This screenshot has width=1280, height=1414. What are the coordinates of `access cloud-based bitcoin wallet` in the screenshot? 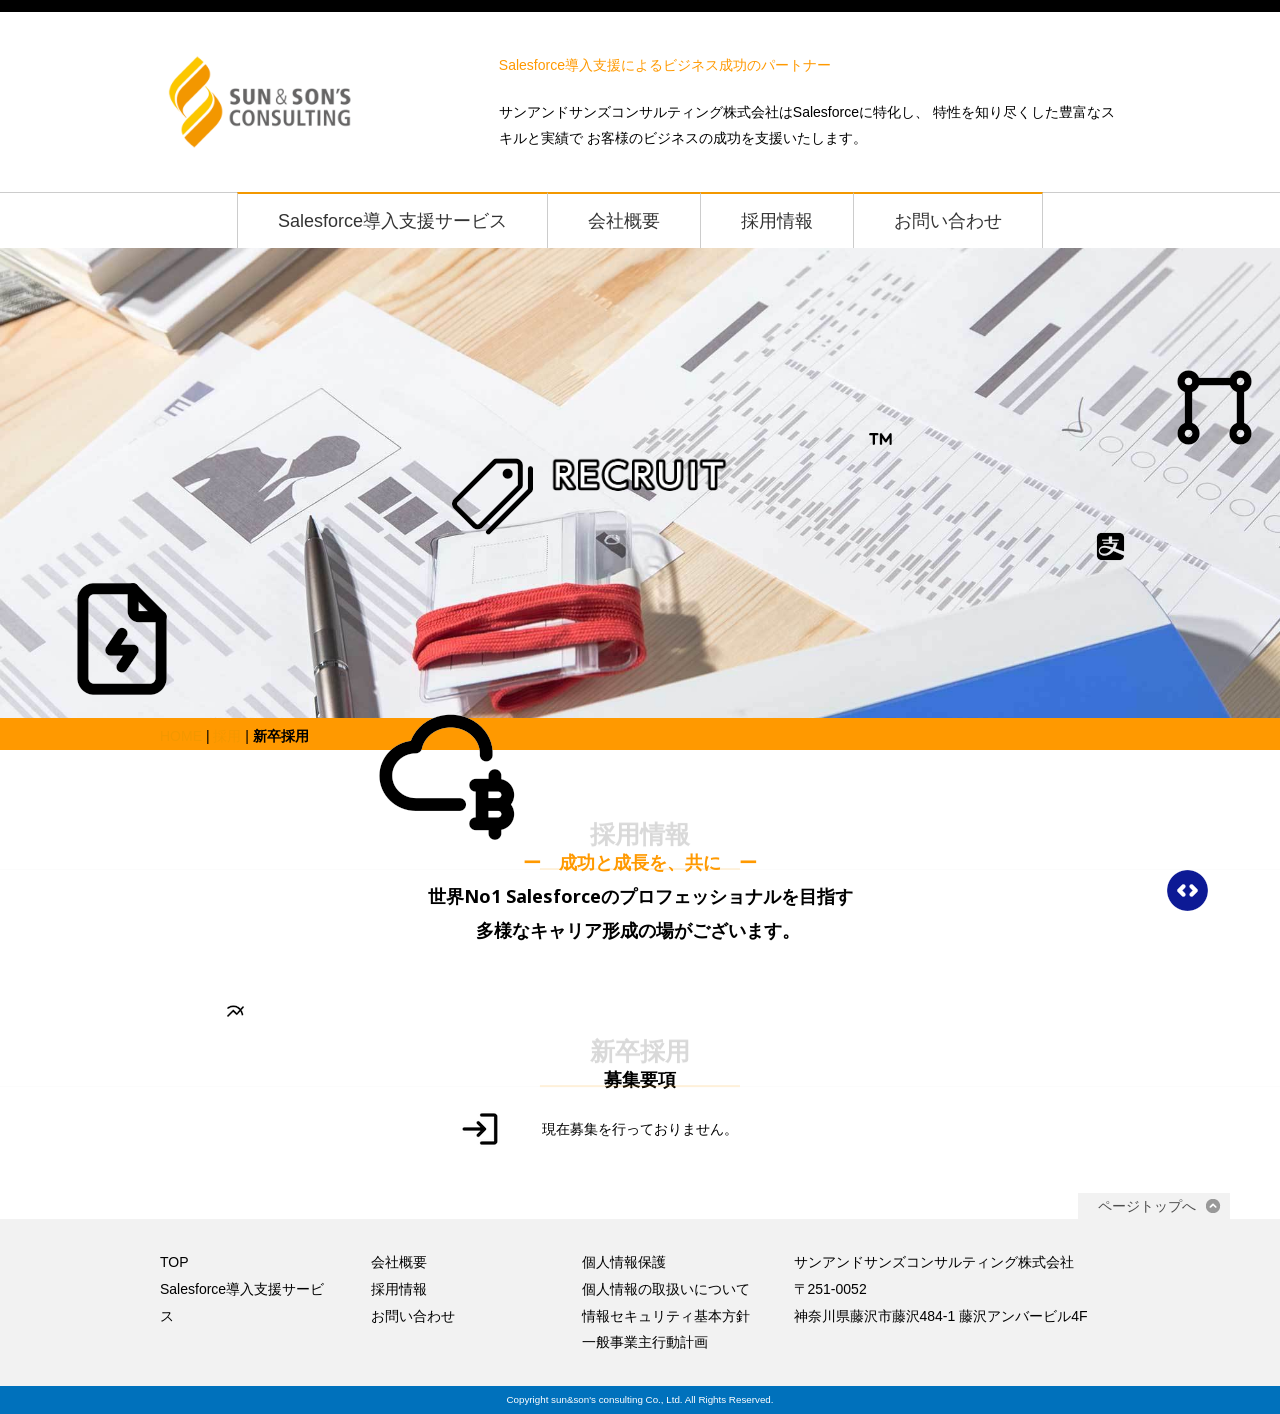 It's located at (450, 766).